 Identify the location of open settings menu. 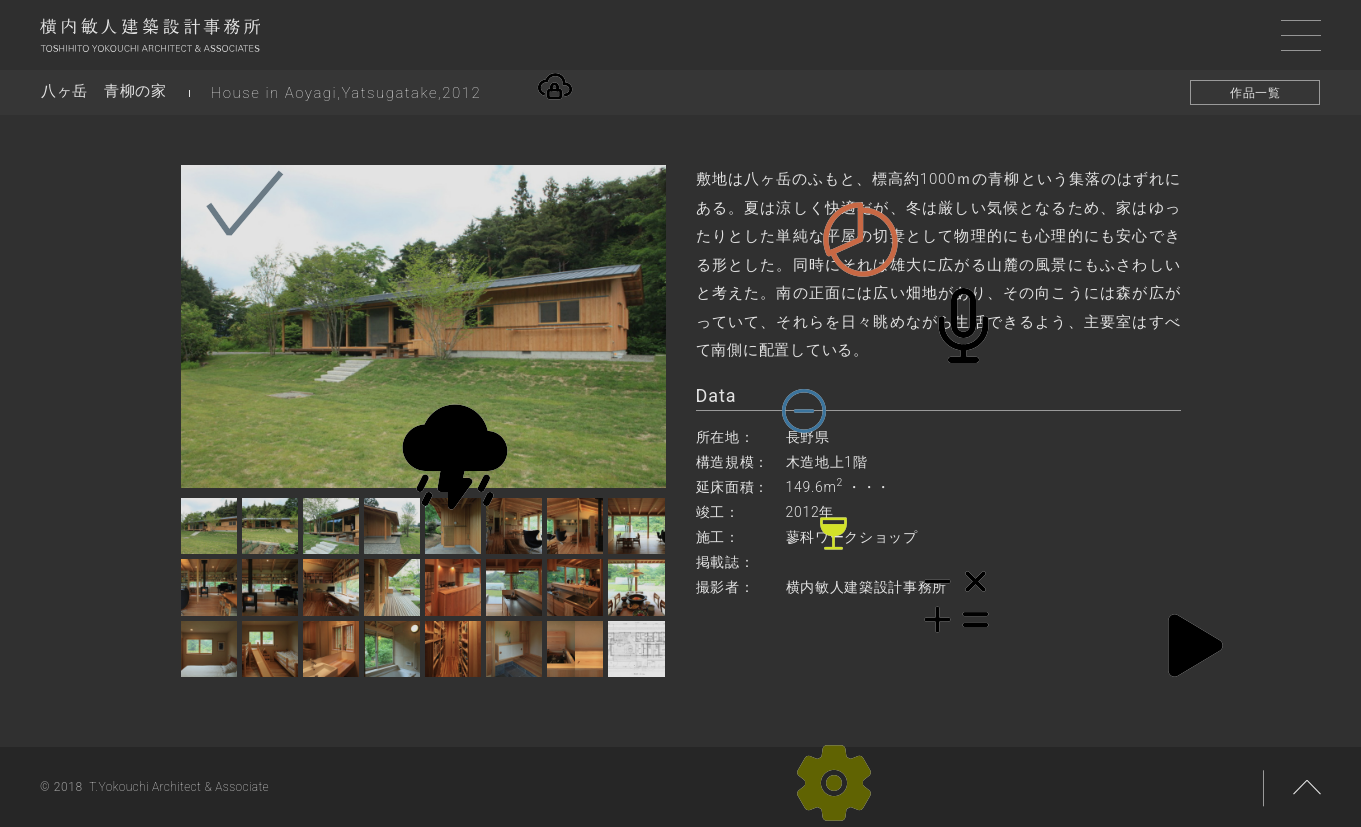
(834, 783).